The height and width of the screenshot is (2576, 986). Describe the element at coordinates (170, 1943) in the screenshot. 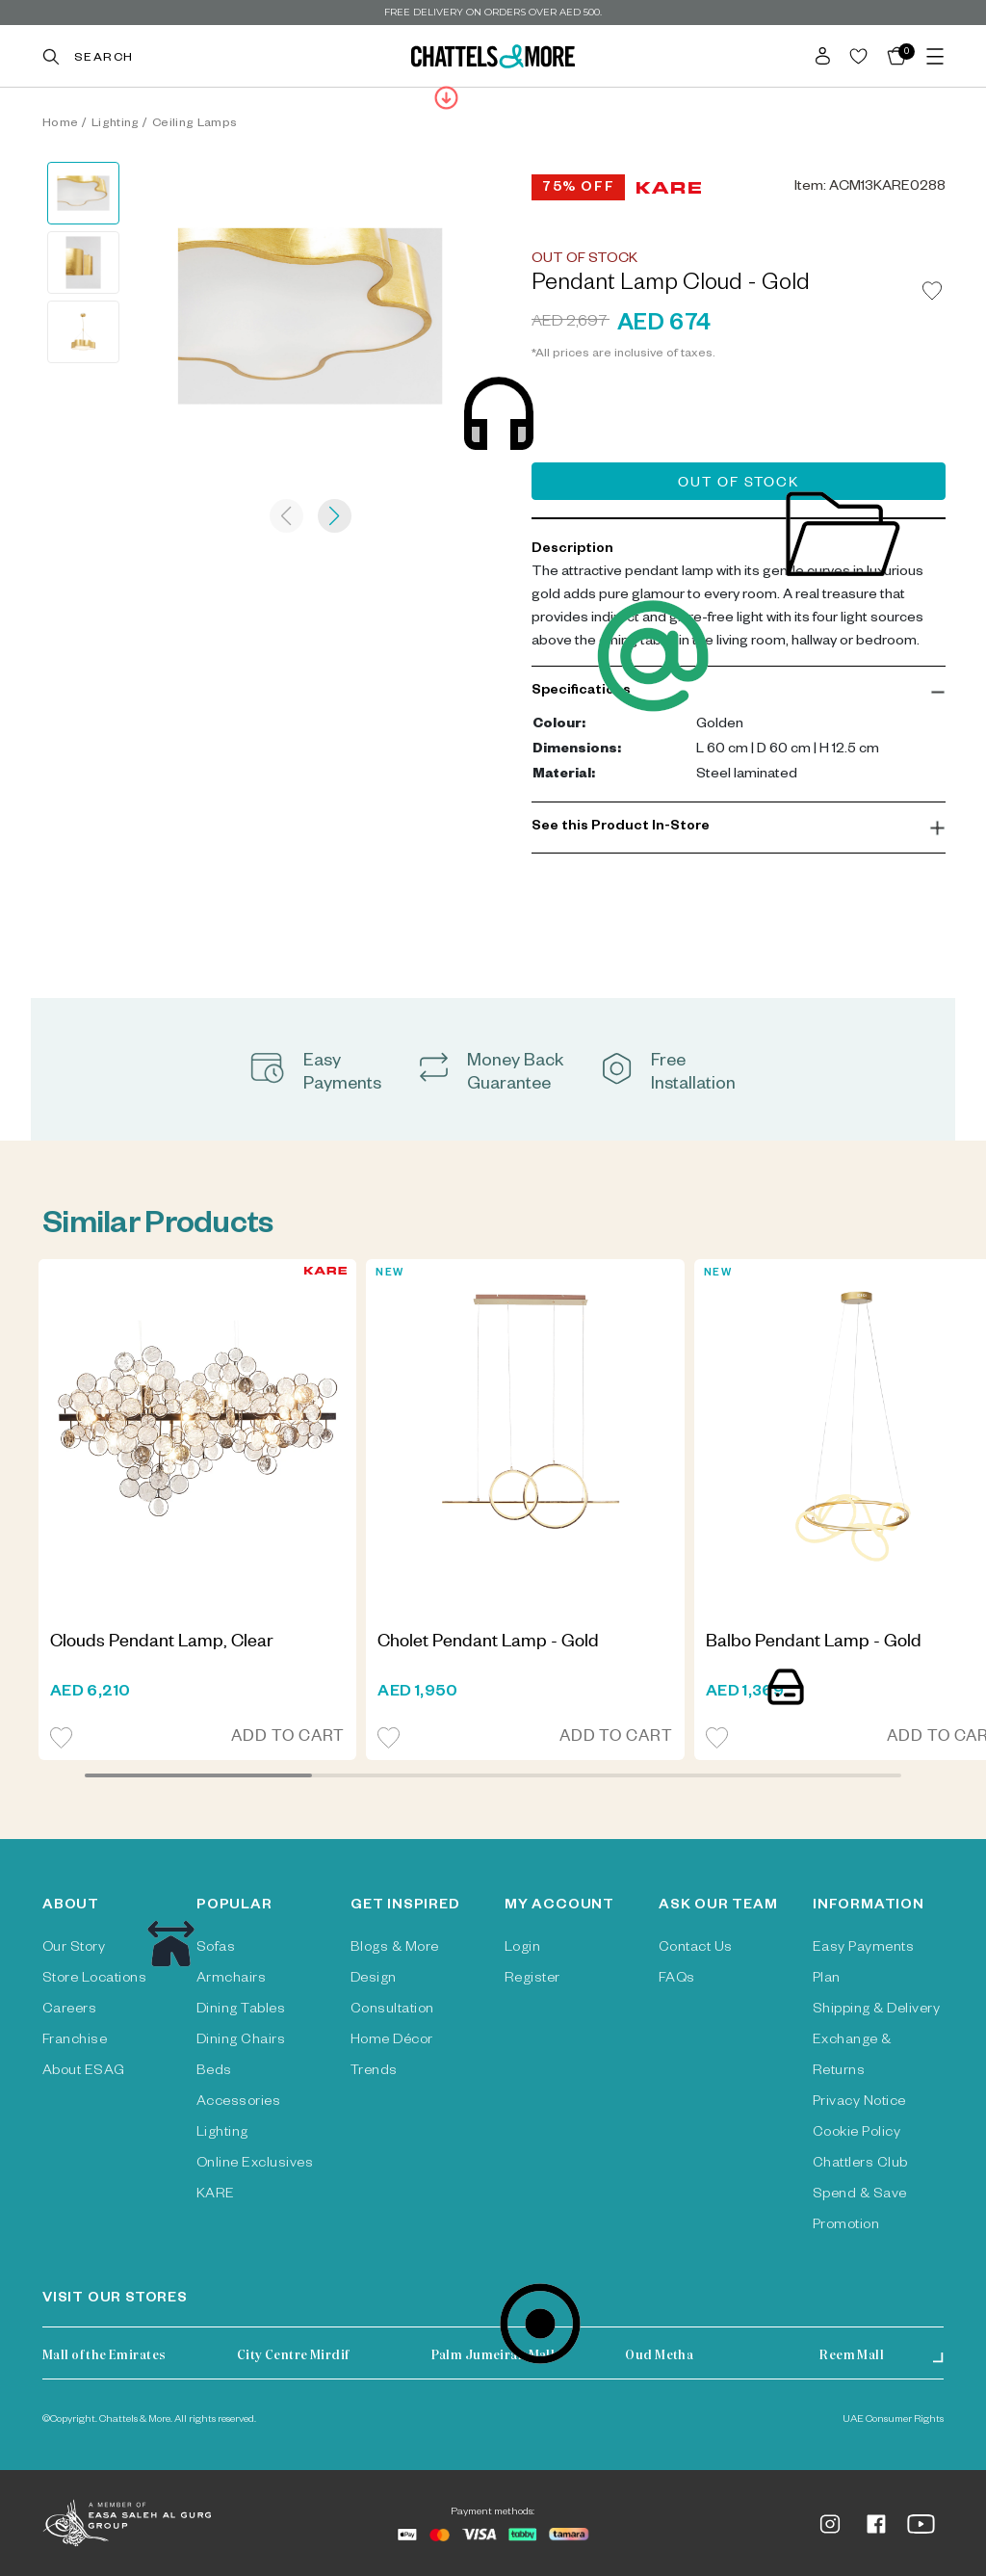

I see `adjust tent or campsite width` at that location.